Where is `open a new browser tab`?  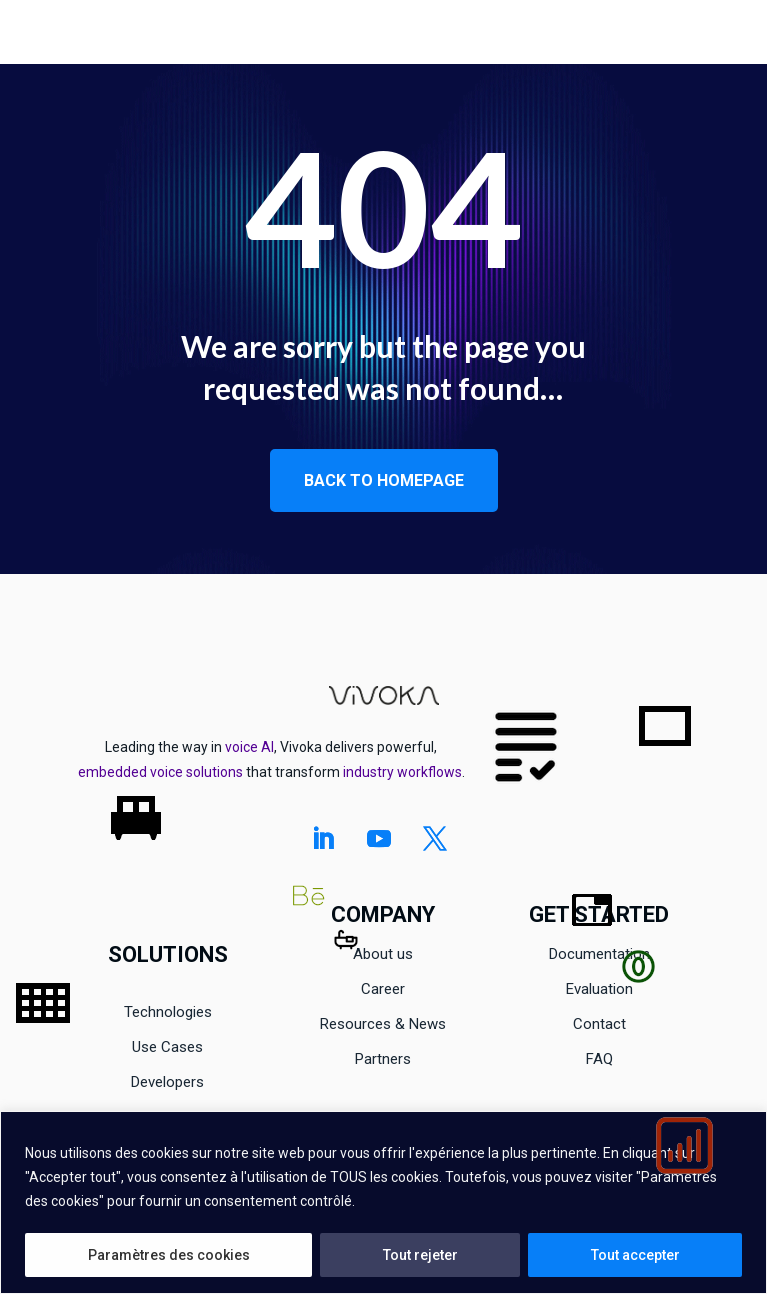 open a new browser tab is located at coordinates (592, 910).